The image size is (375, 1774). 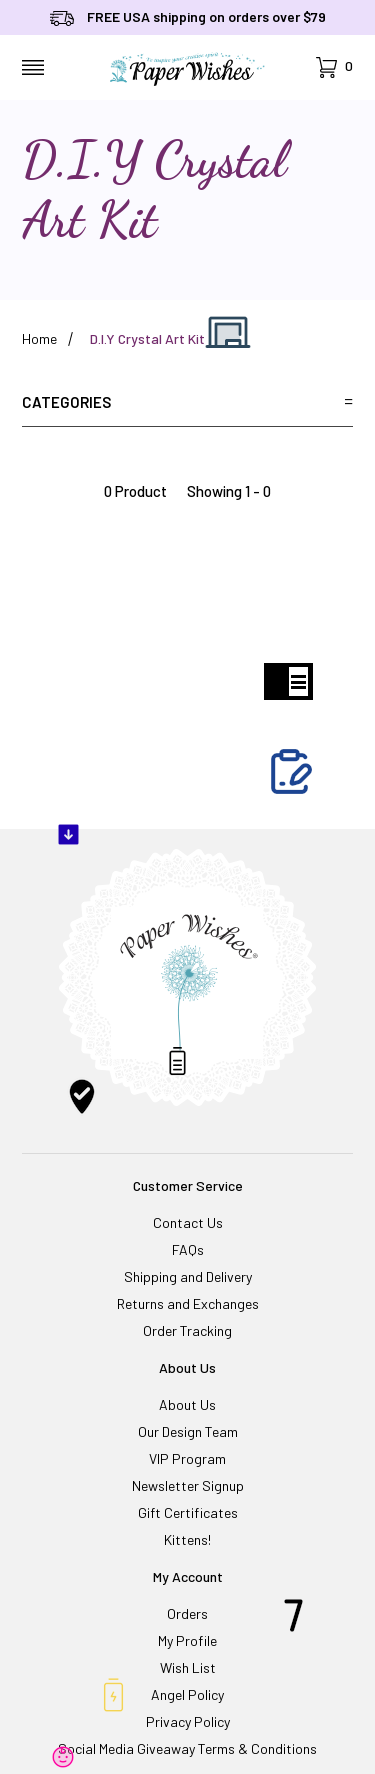 What do you see at coordinates (293, 1615) in the screenshot?
I see `indicates the number seven in a list or ranking` at bounding box center [293, 1615].